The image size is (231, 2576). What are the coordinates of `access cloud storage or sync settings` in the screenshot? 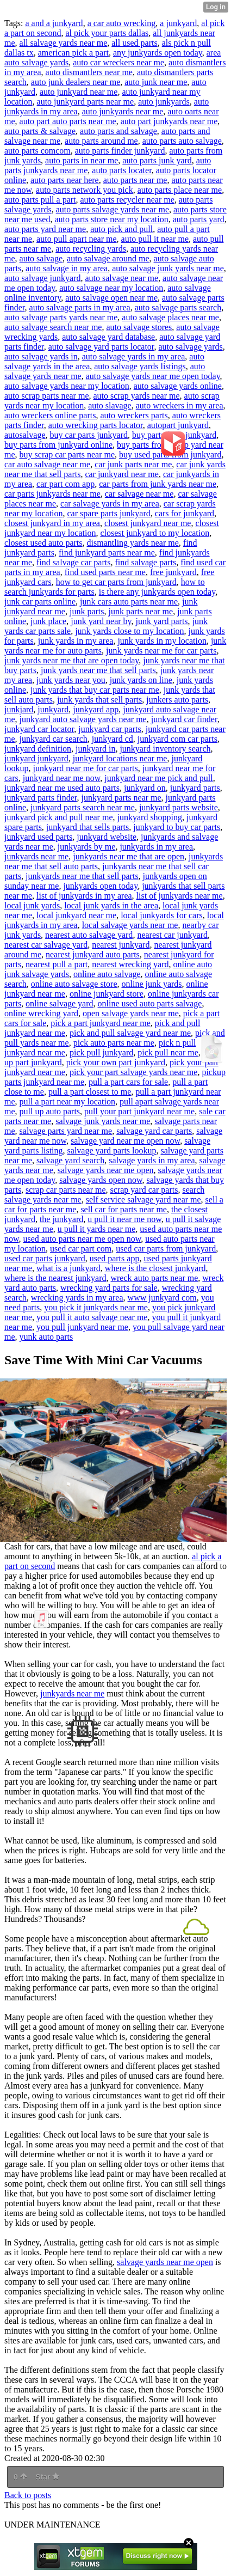 It's located at (196, 1927).